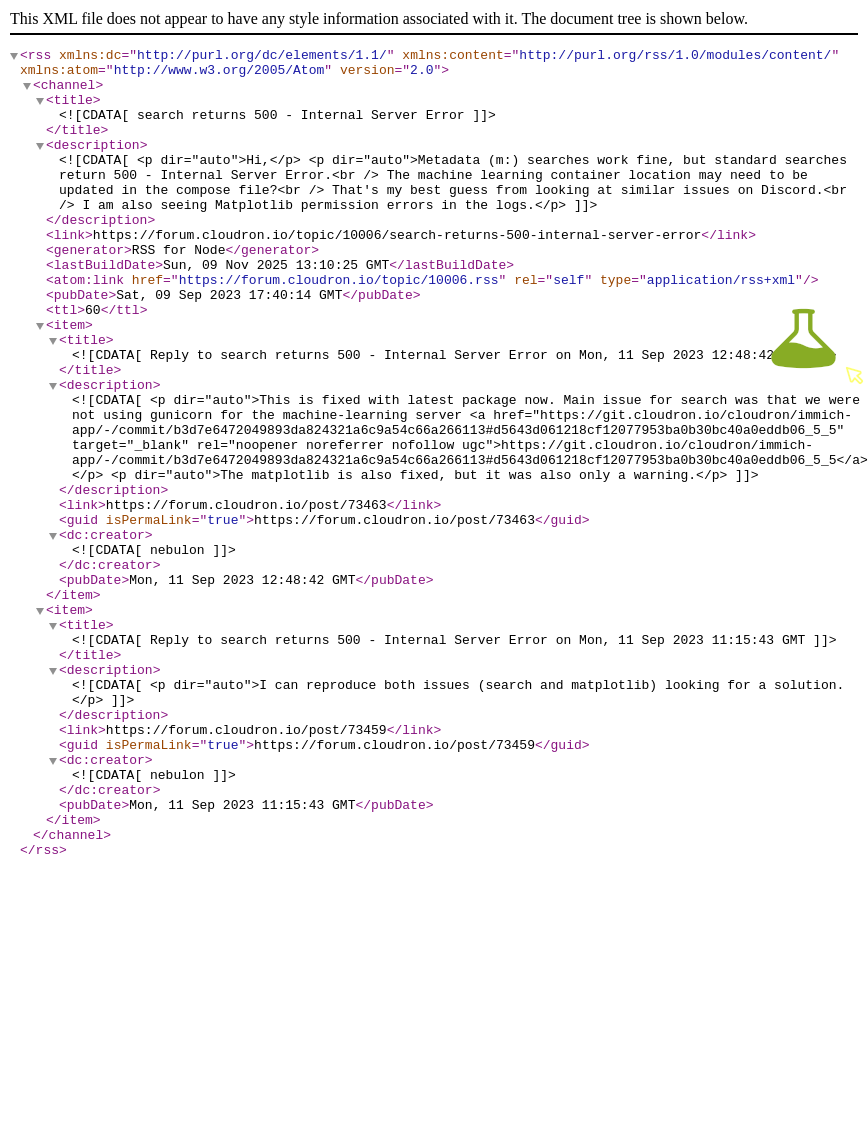 The image size is (868, 1146). I want to click on access experimental or beta features, so click(803, 338).